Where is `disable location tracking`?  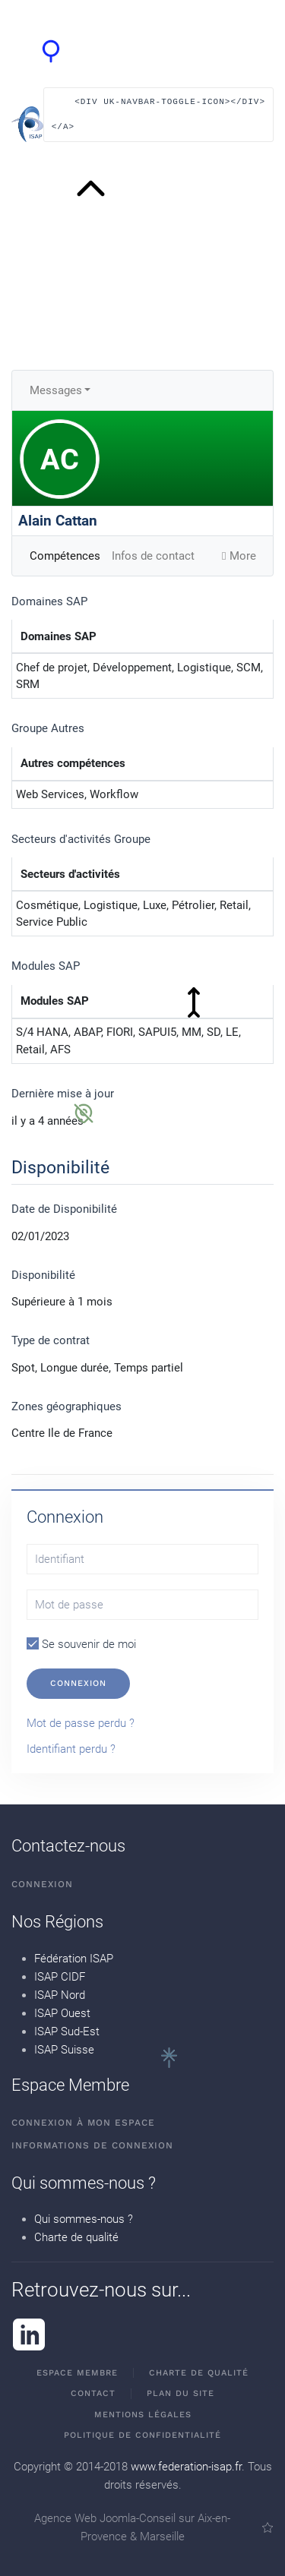 disable location tracking is located at coordinates (84, 1113).